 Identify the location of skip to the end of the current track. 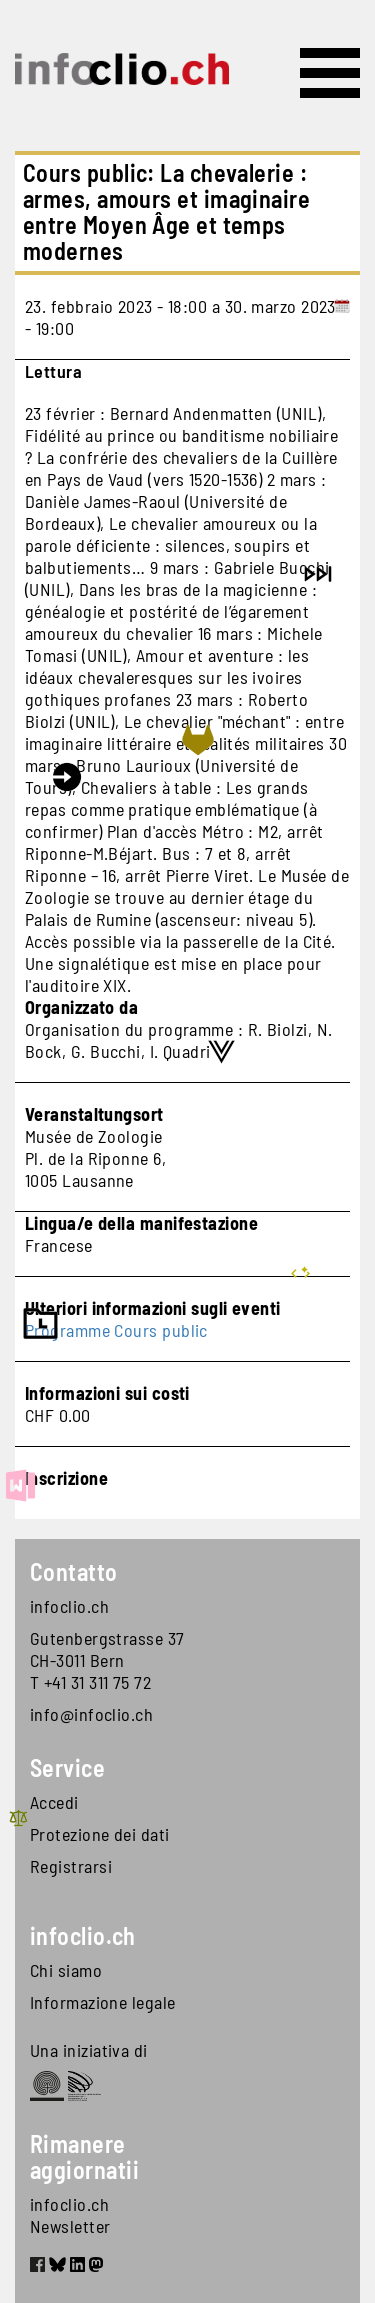
(318, 574).